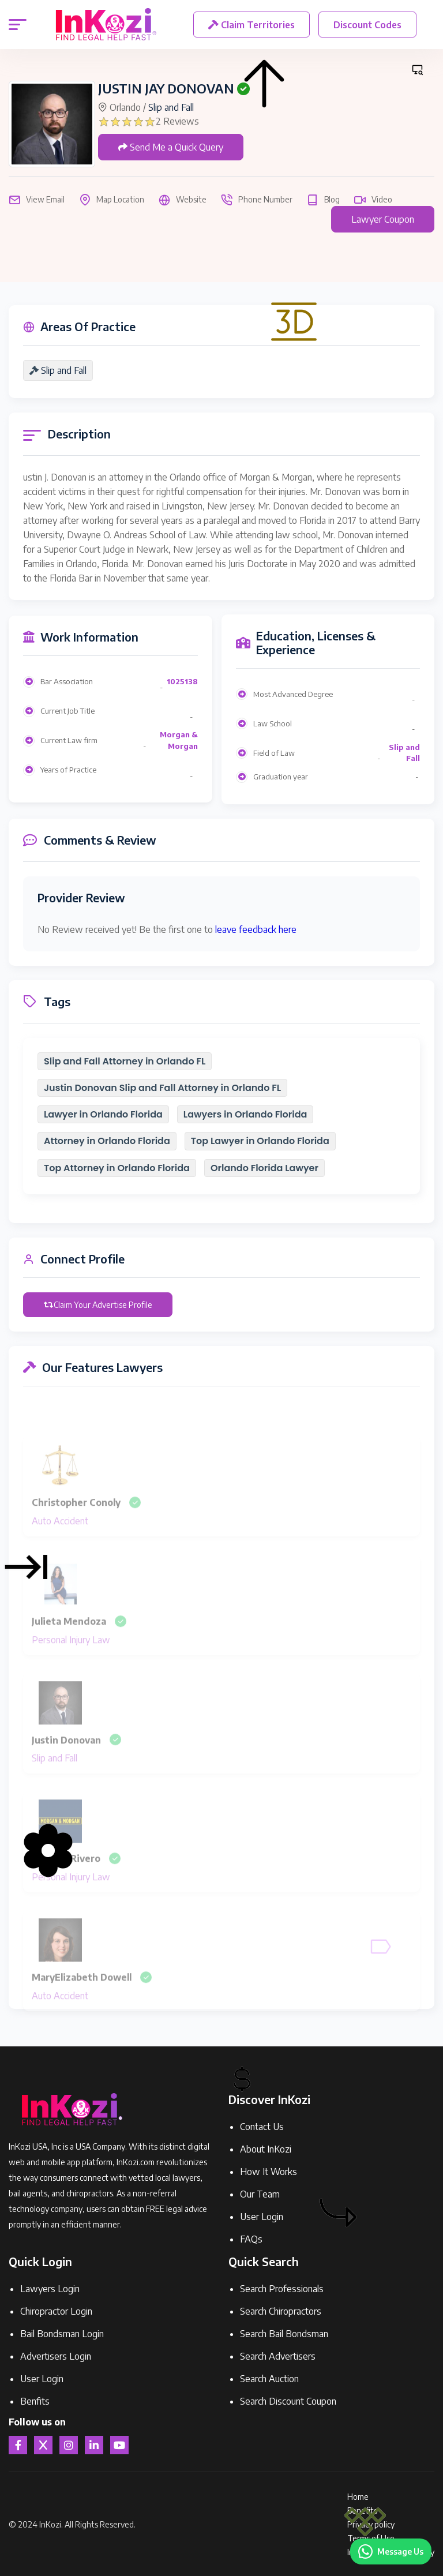  Describe the element at coordinates (242, 2079) in the screenshot. I see `view pricing or payment options` at that location.